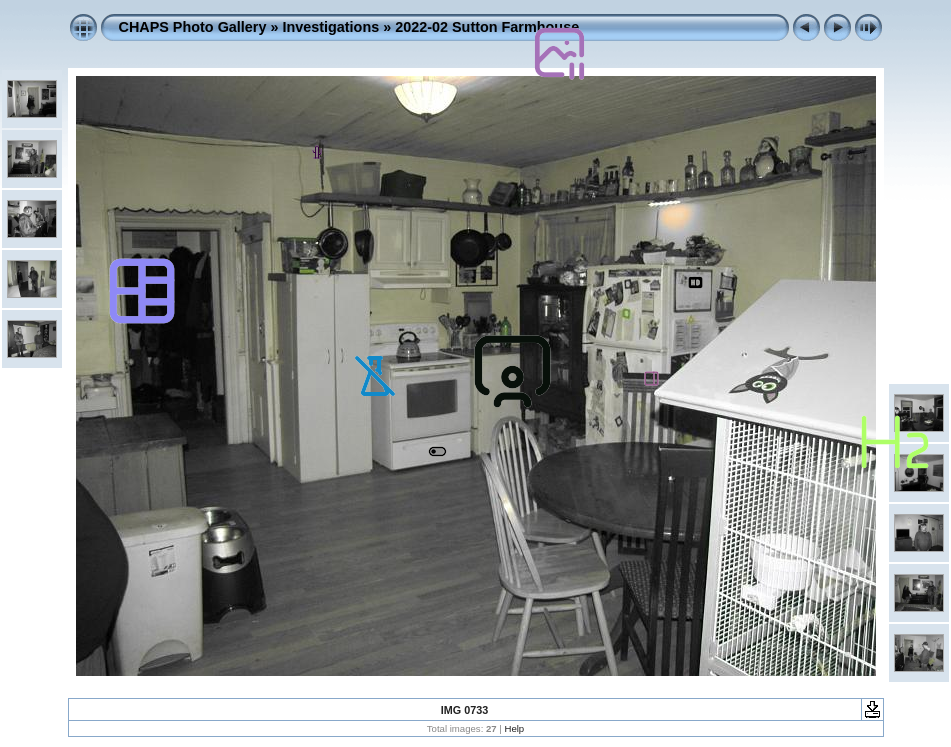  Describe the element at coordinates (695, 282) in the screenshot. I see `indicates high definition video quality` at that location.